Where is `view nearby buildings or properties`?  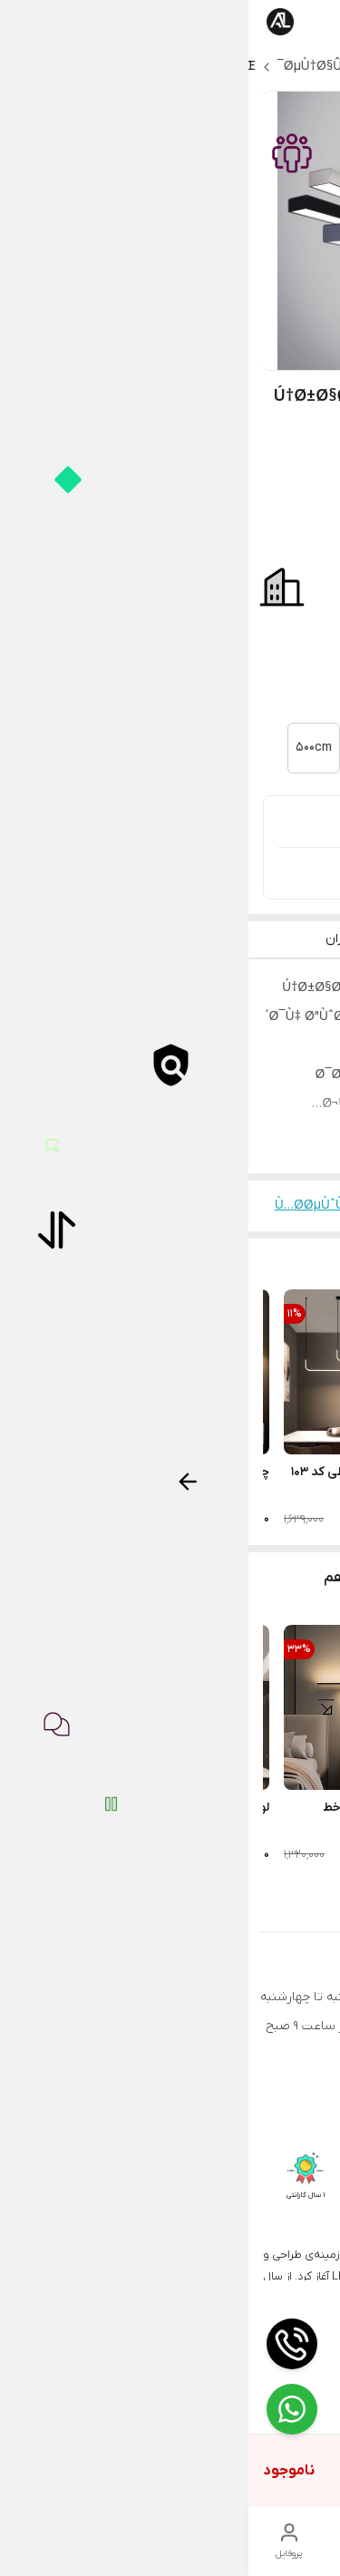 view nearby buildings or properties is located at coordinates (282, 588).